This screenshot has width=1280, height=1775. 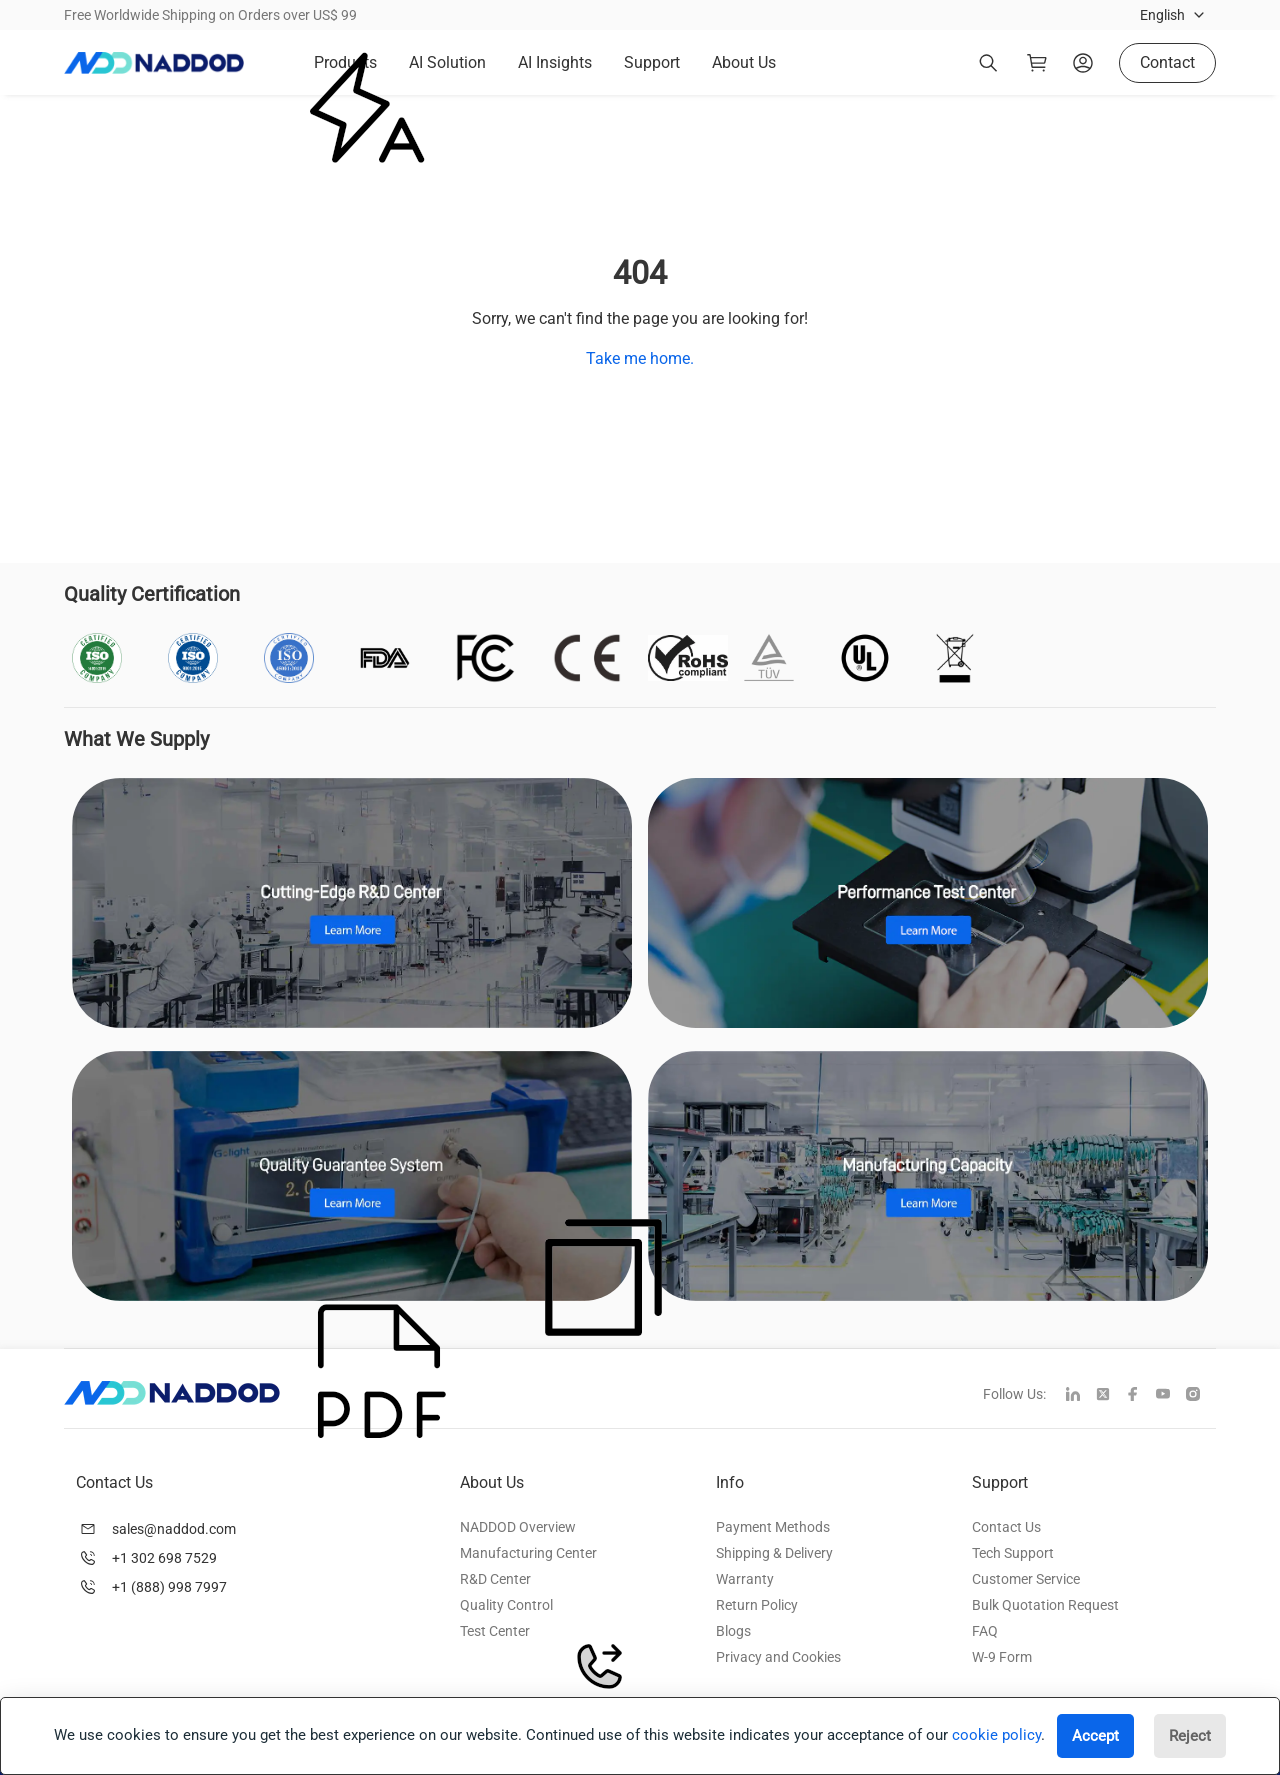 I want to click on copy to clipboard, so click(x=603, y=1277).